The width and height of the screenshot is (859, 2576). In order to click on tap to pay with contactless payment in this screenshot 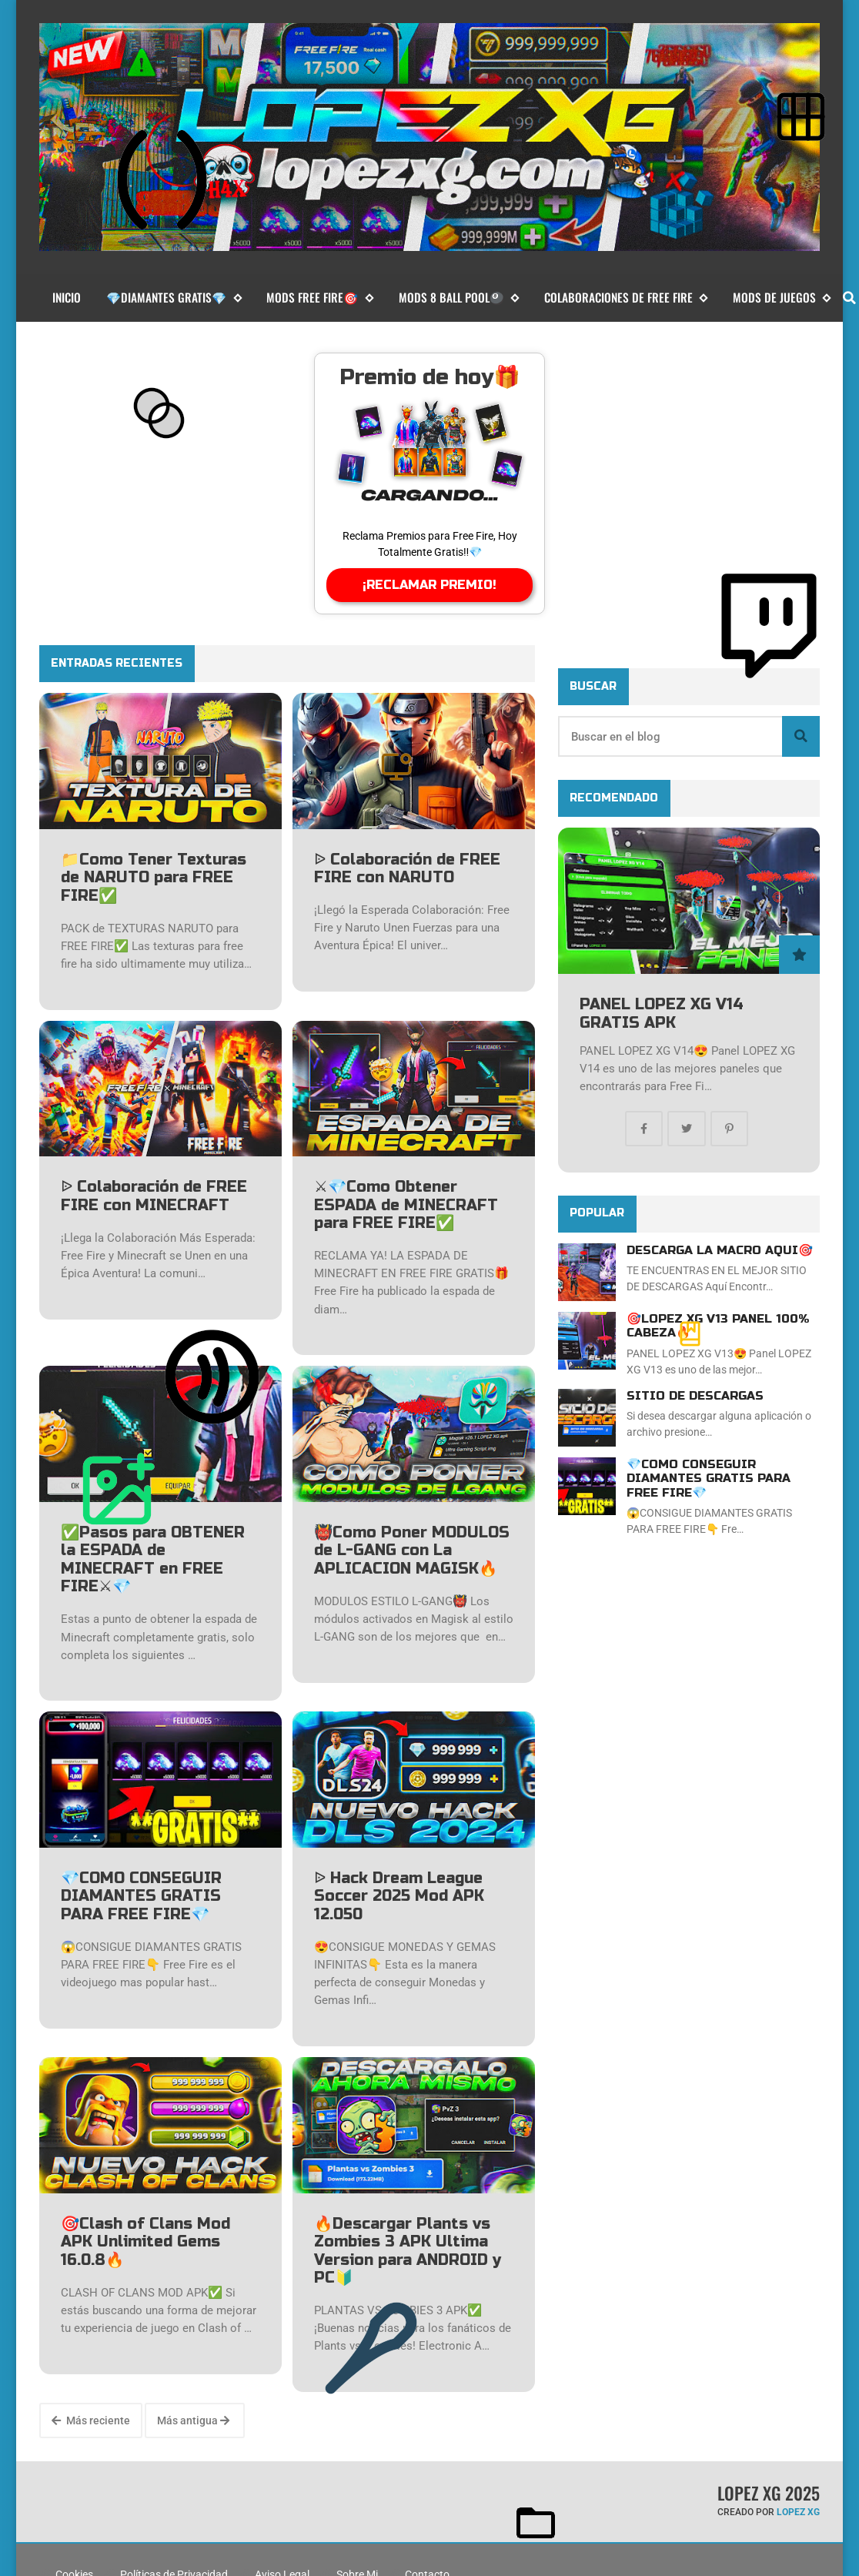, I will do `click(212, 1377)`.